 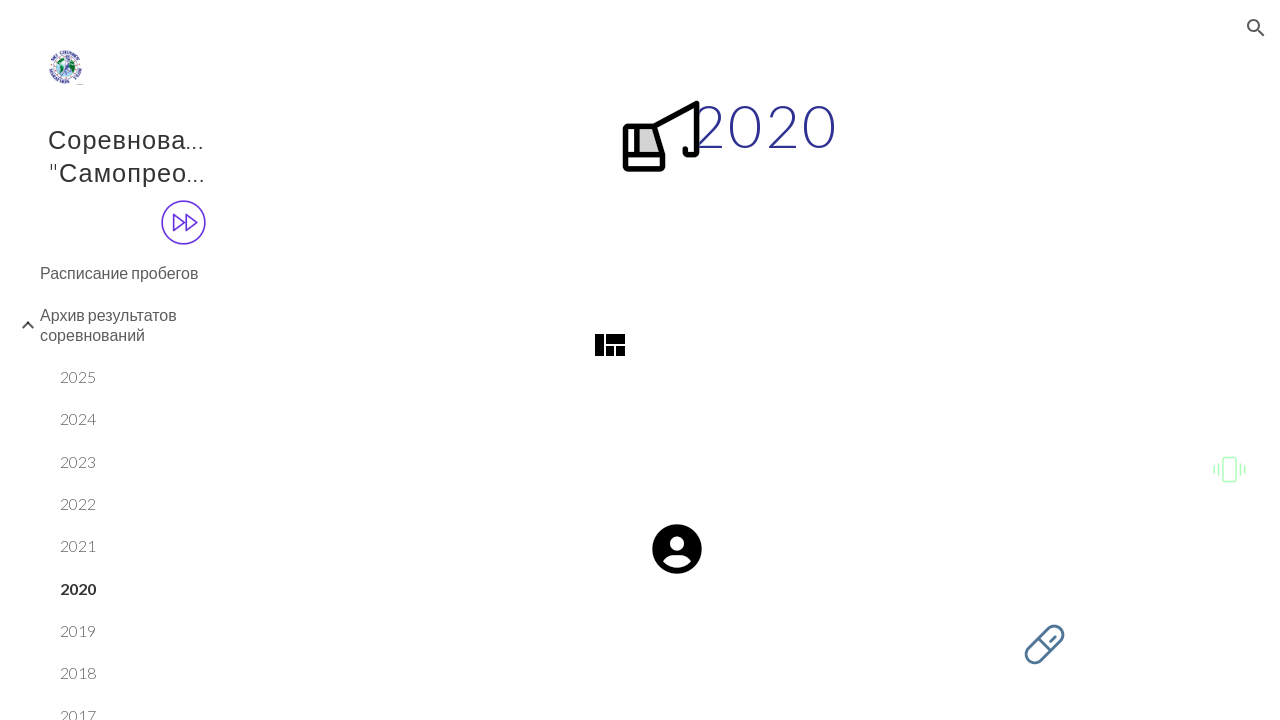 What do you see at coordinates (183, 222) in the screenshot?
I see `skip forward in media playback` at bounding box center [183, 222].